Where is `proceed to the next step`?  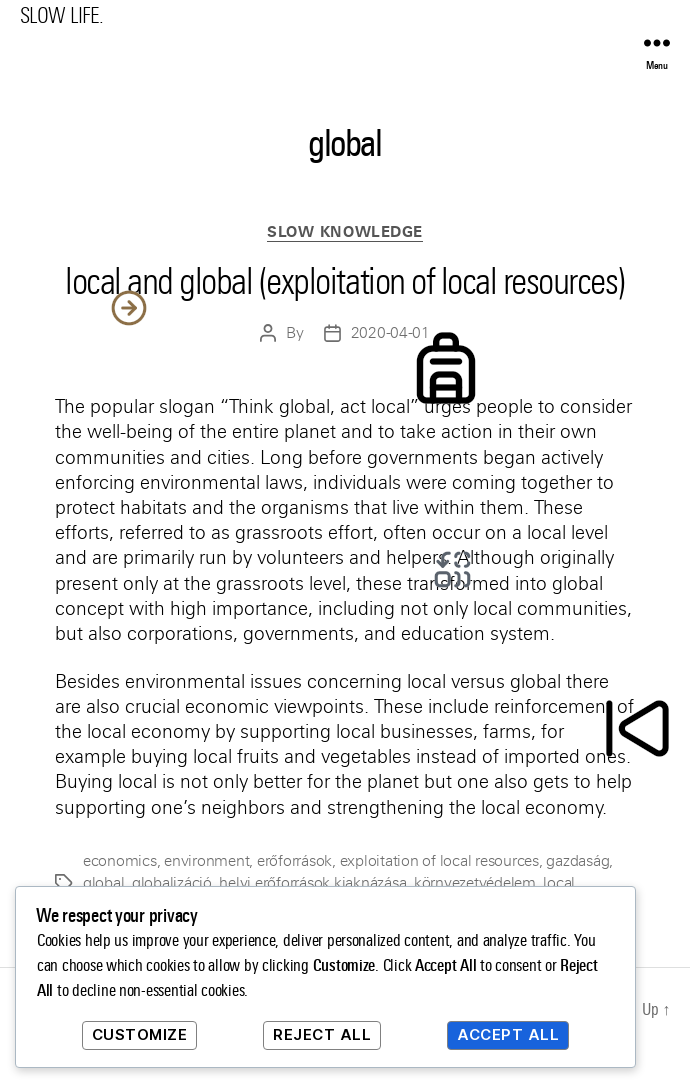
proceed to the next step is located at coordinates (129, 308).